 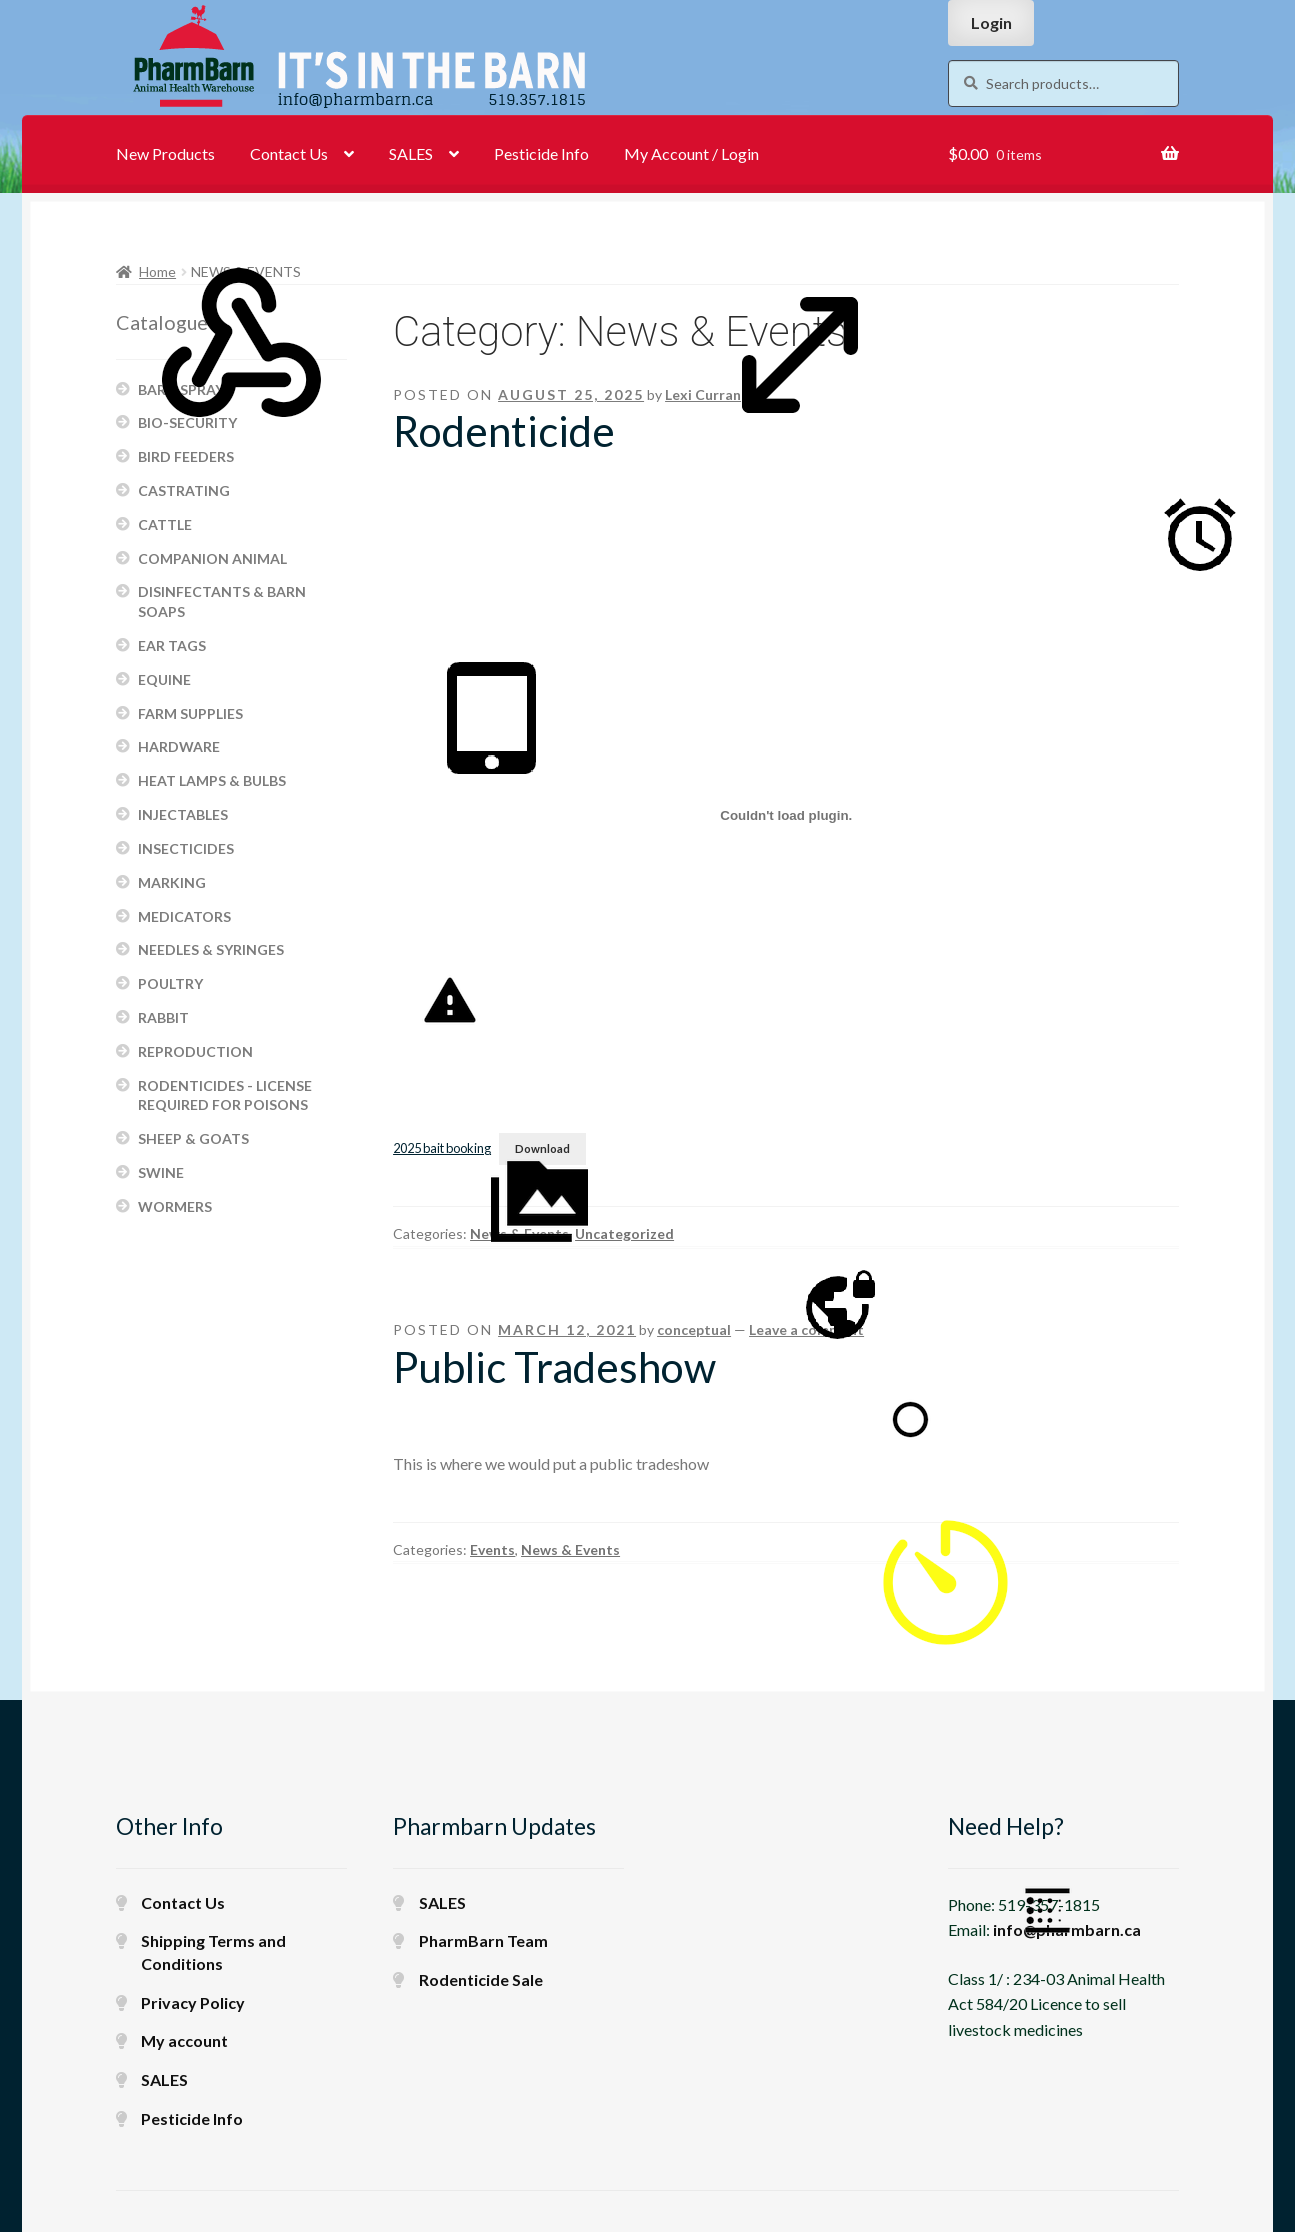 I want to click on configure webhook integrations, so click(x=241, y=342).